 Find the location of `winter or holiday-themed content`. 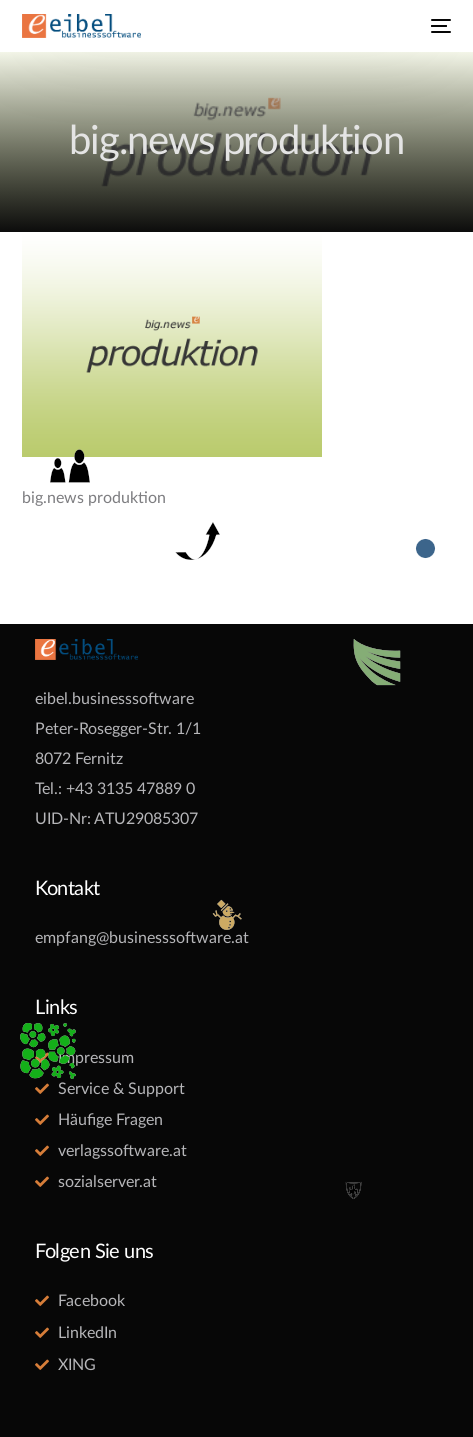

winter or holiday-themed content is located at coordinates (227, 915).